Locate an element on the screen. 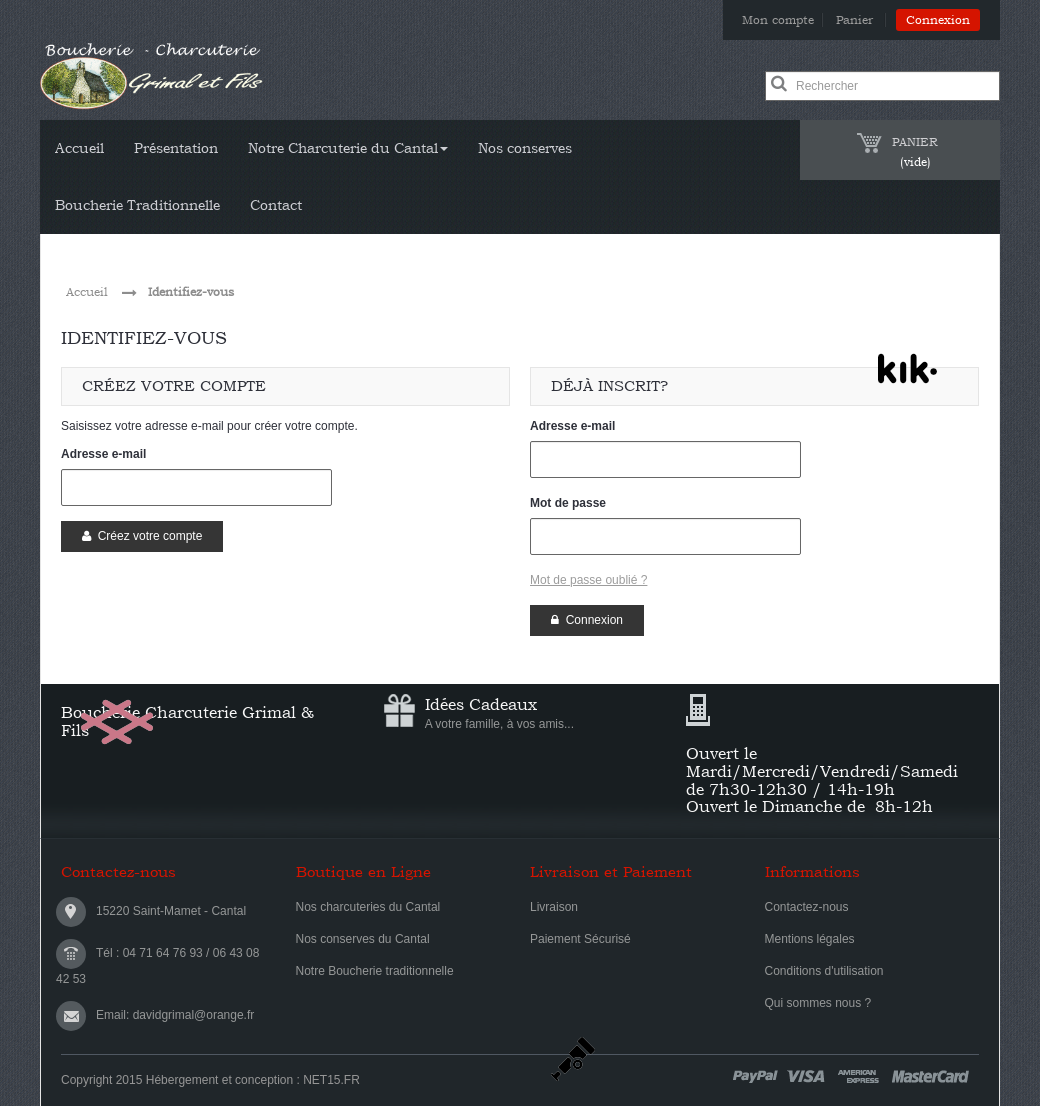 The image size is (1040, 1106). traefik mesh service logo is located at coordinates (117, 722).